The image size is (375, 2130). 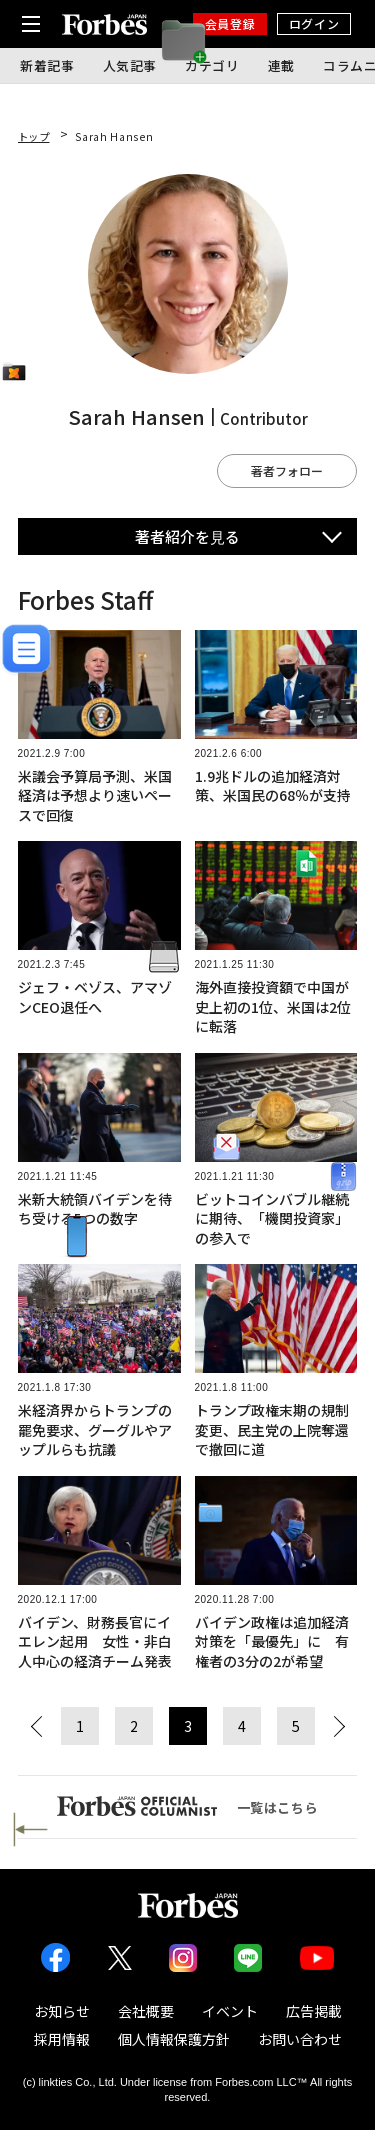 I want to click on folder containing haxe project files, so click(x=14, y=372).